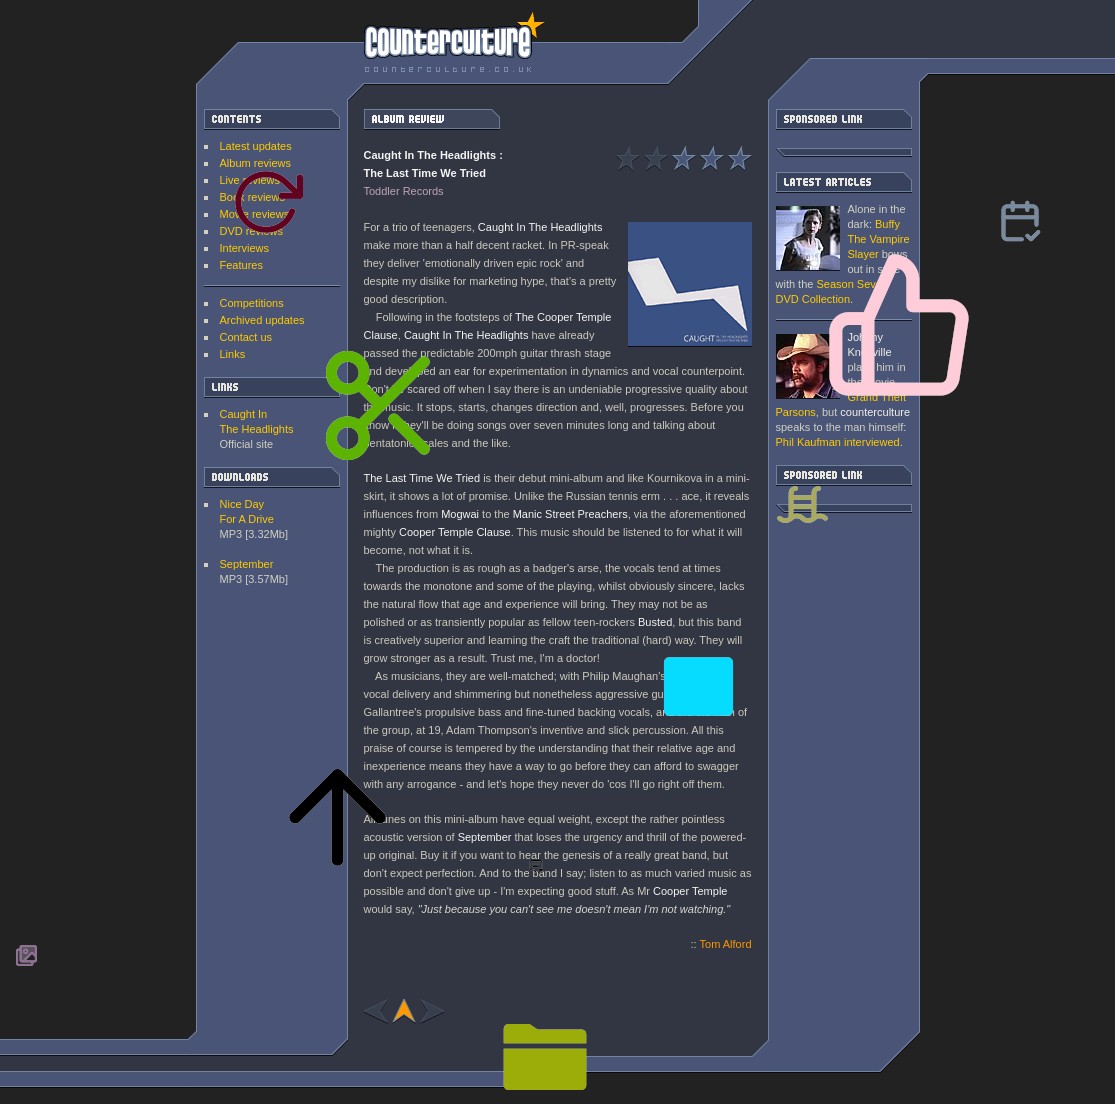  I want to click on share a message or conversation, so click(536, 866).